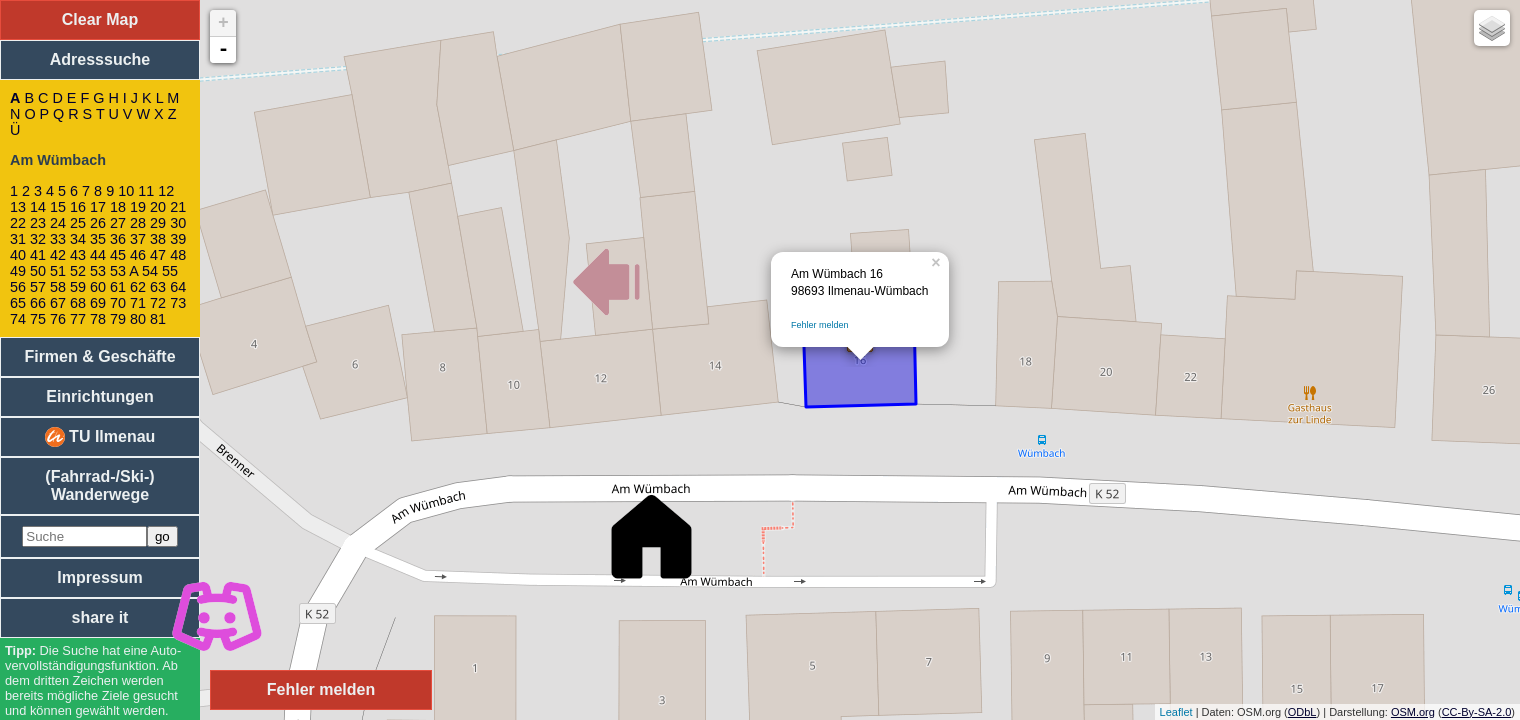 Image resolution: width=1520 pixels, height=720 pixels. What do you see at coordinates (217, 615) in the screenshot?
I see `open Discord` at bounding box center [217, 615].